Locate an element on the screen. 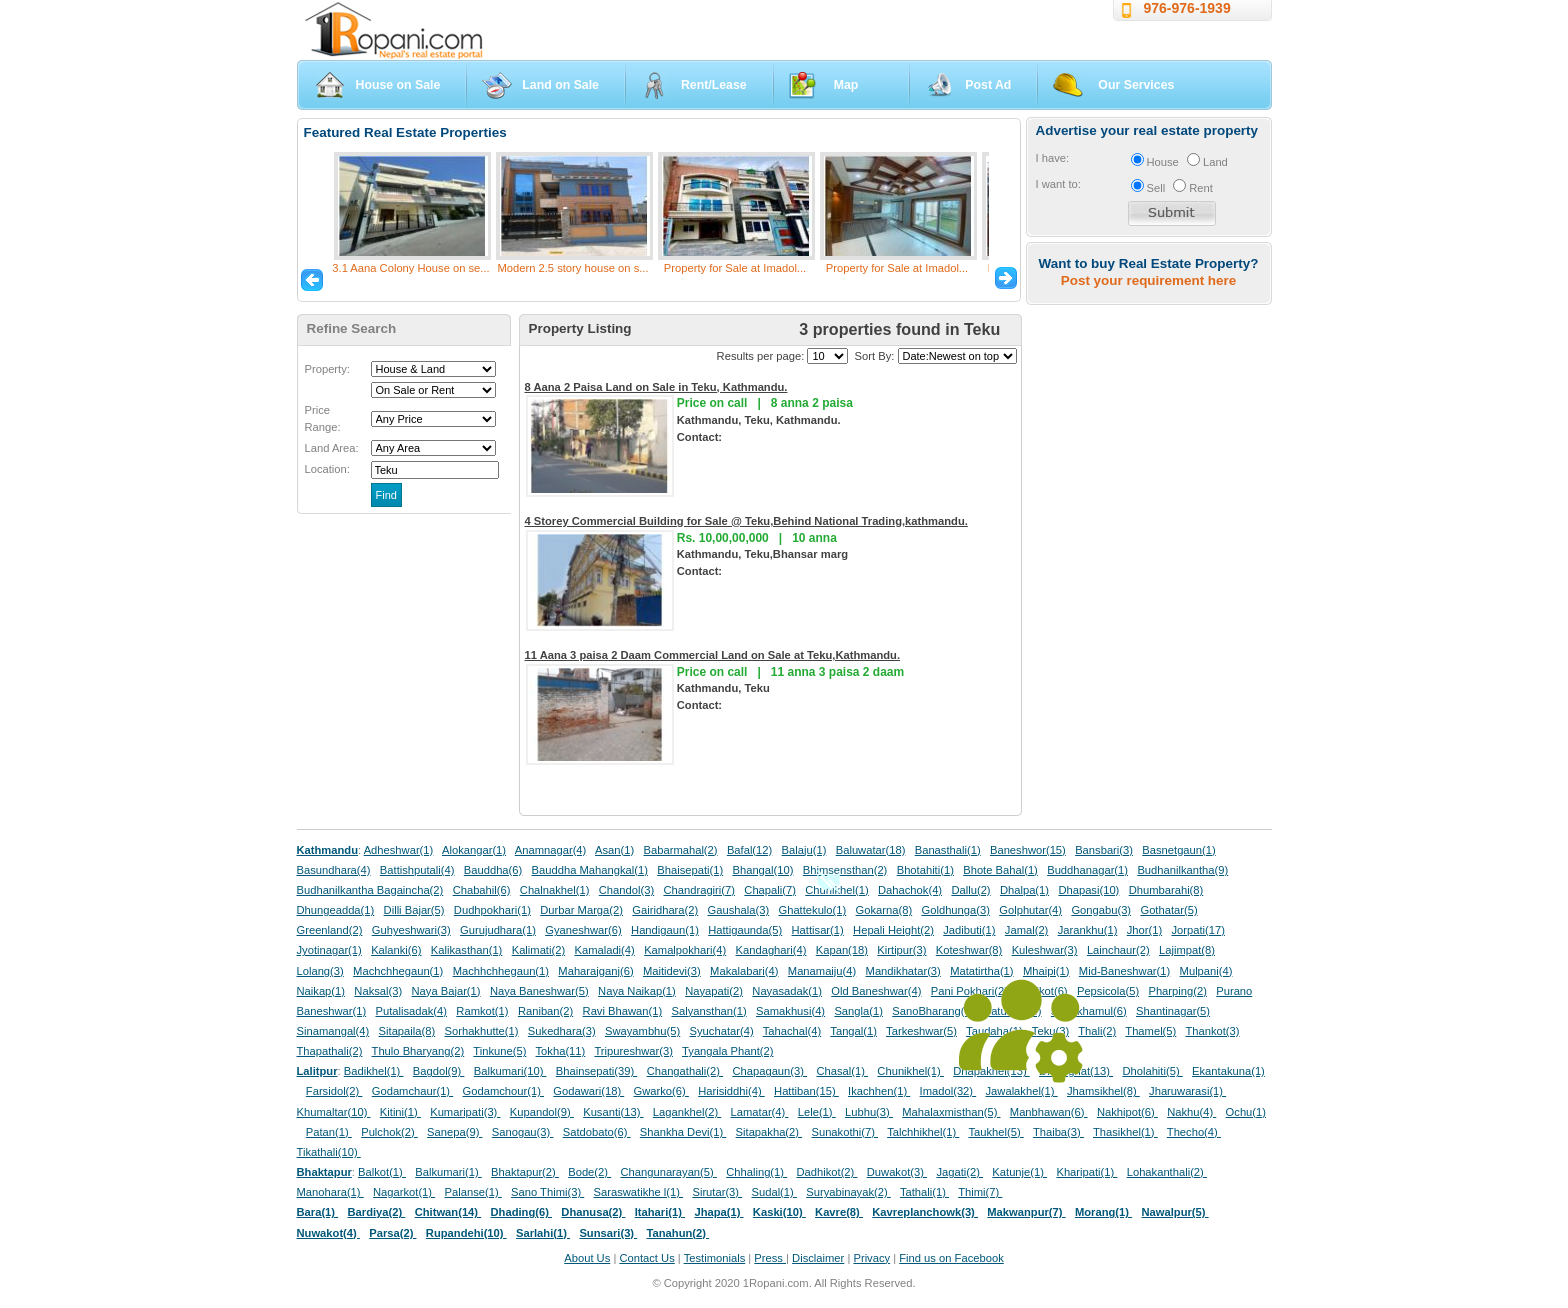  indicates a canceled or declined agreement is located at coordinates (828, 881).